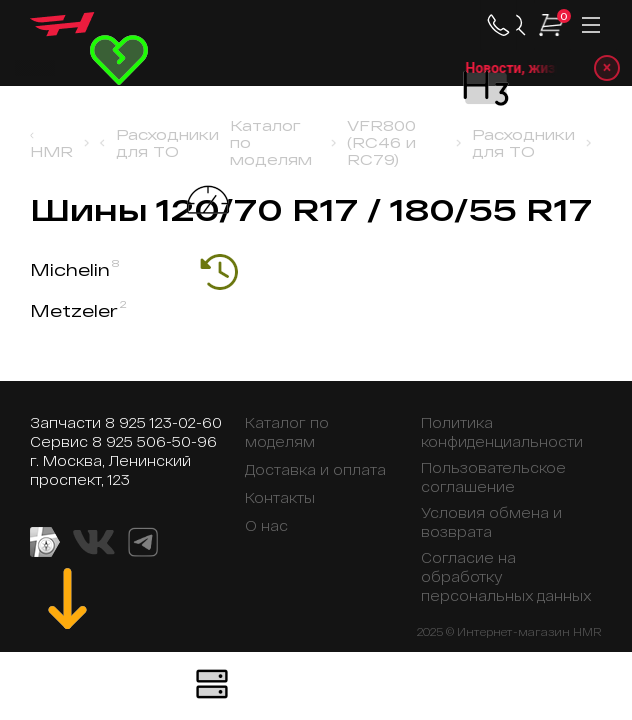  What do you see at coordinates (483, 87) in the screenshot?
I see `format text as heading level 3` at bounding box center [483, 87].